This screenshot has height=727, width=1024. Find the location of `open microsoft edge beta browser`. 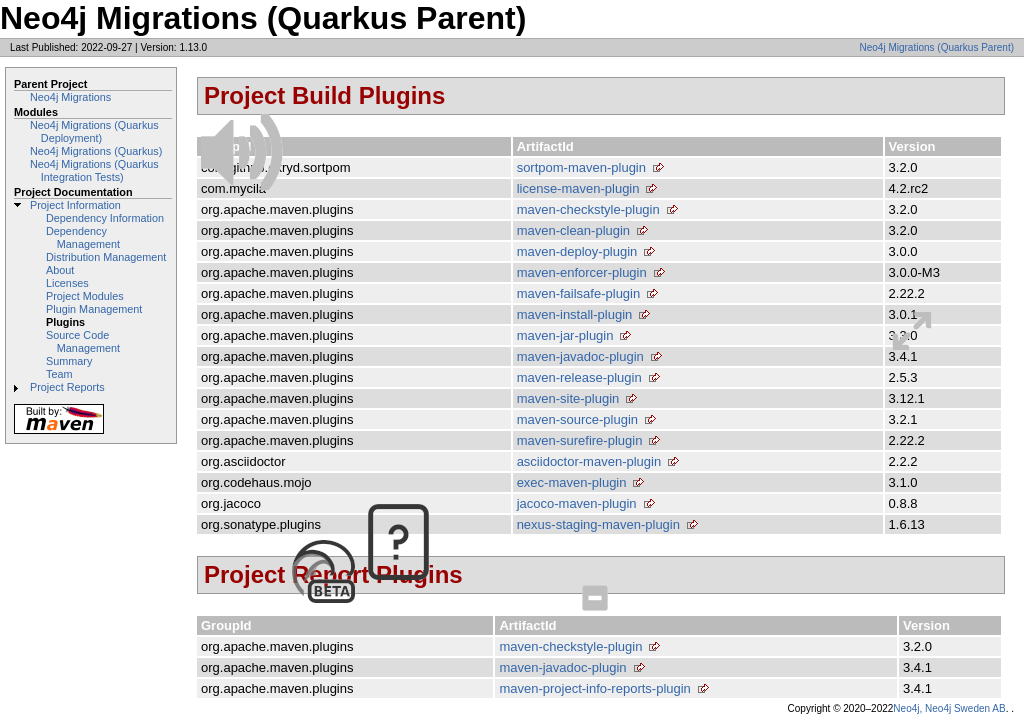

open microsoft edge beta browser is located at coordinates (323, 571).